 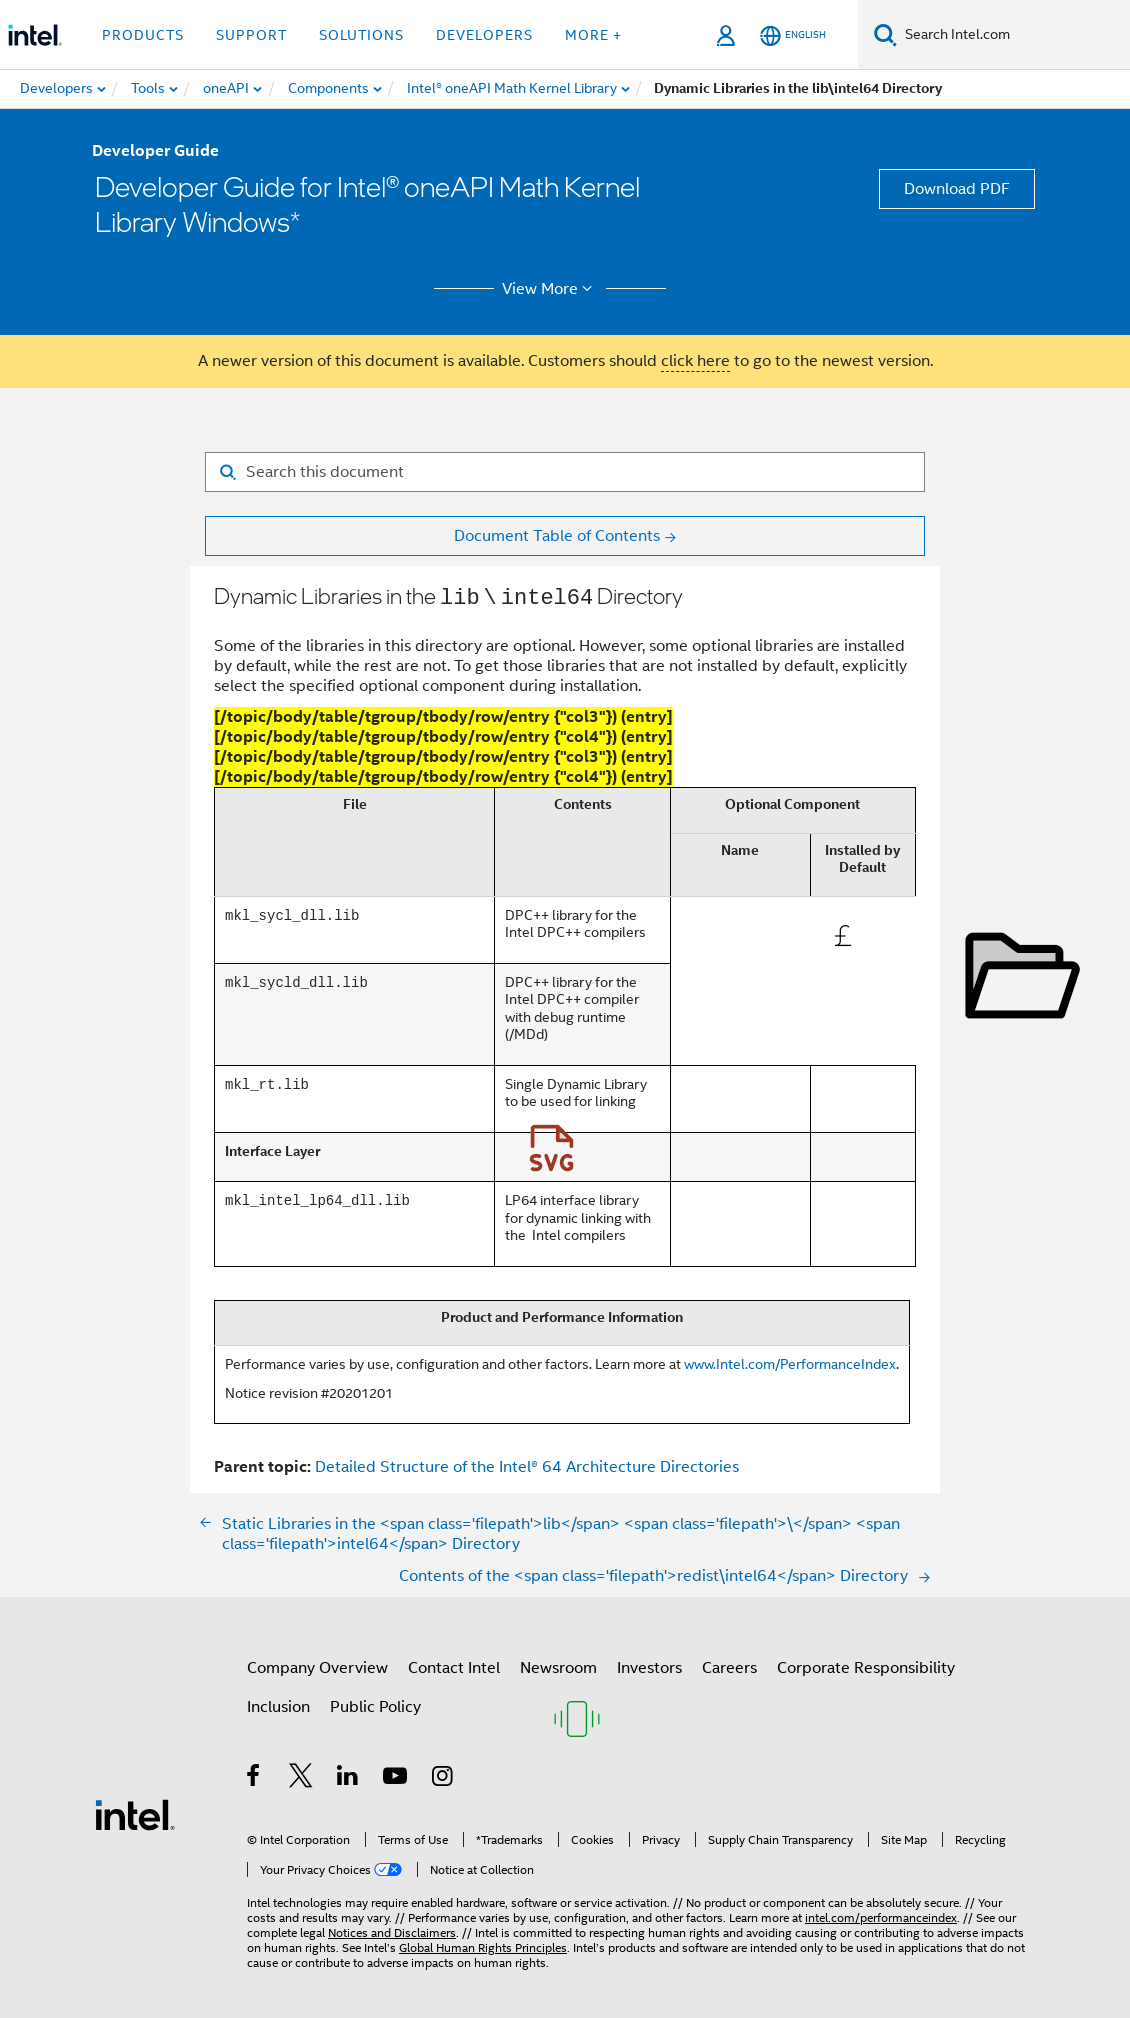 What do you see at coordinates (844, 936) in the screenshot?
I see `indicates british pound sterling currency` at bounding box center [844, 936].